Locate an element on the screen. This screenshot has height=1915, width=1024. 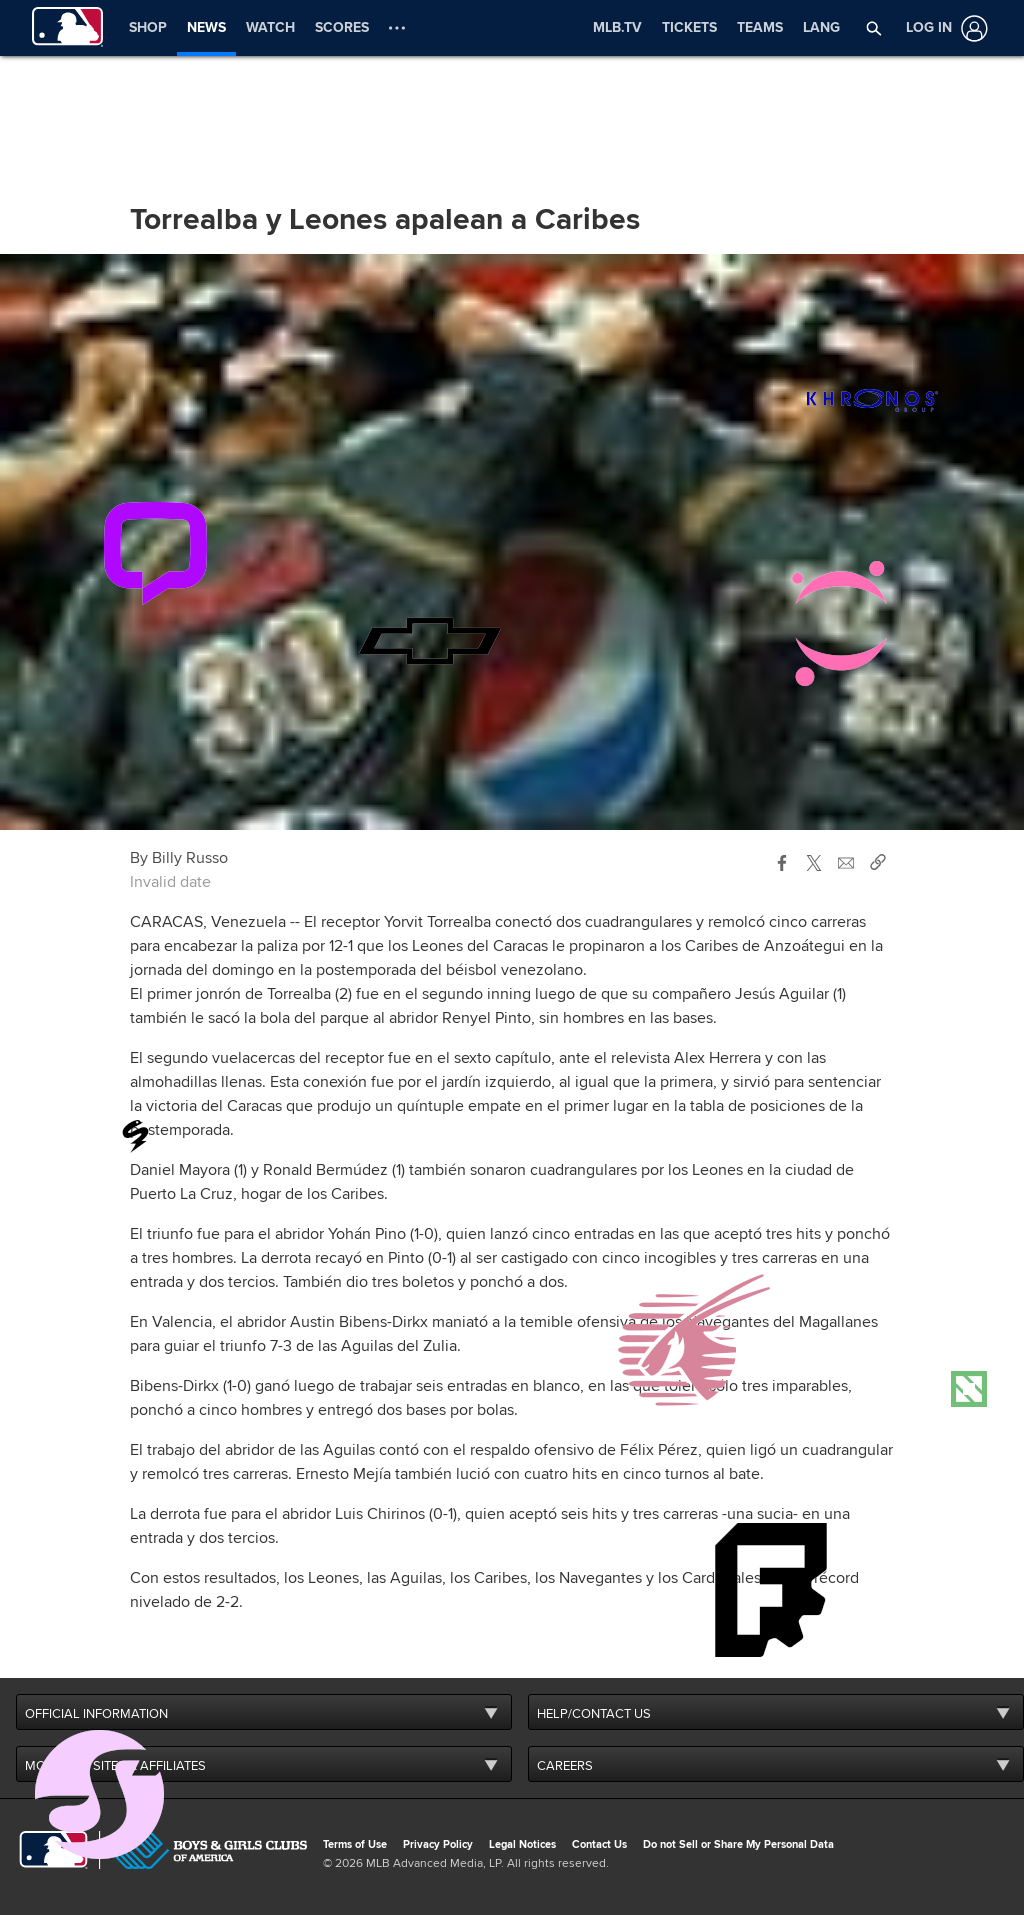
open Jupyter notebook environment is located at coordinates (839, 623).